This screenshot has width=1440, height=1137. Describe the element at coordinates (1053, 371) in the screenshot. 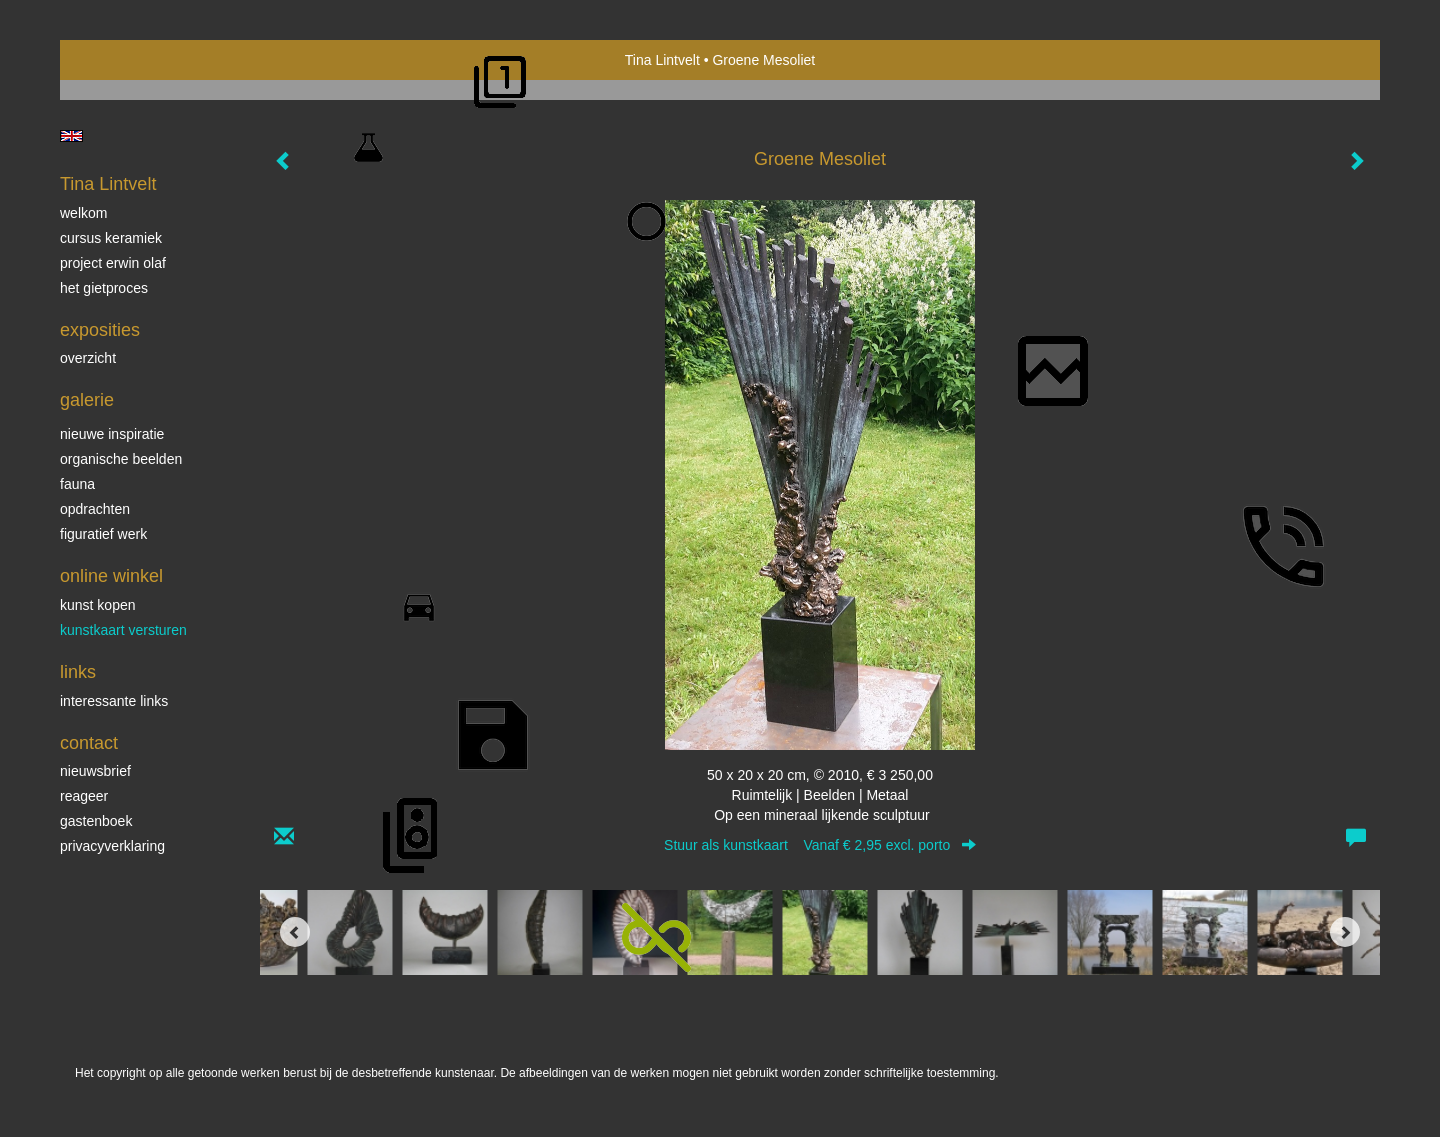

I see `indicates an image failed to load` at that location.